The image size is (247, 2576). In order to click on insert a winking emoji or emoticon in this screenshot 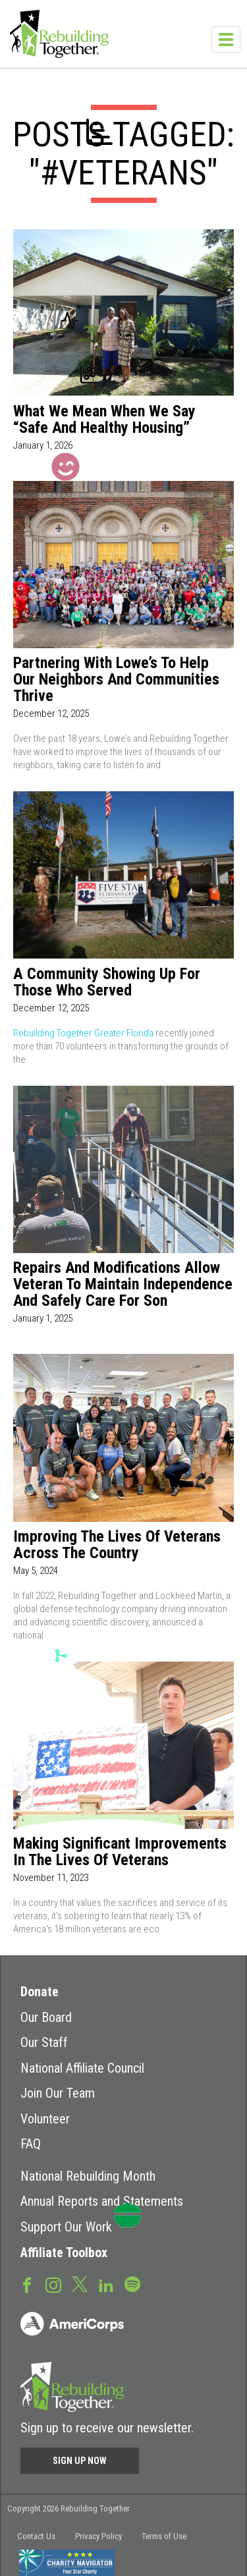, I will do `click(65, 466)`.